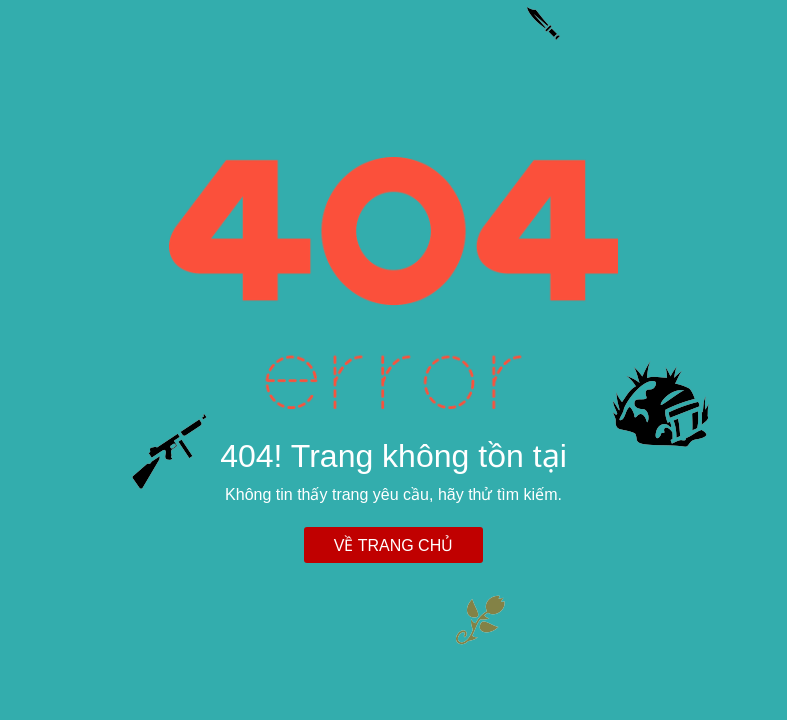 This screenshot has height=720, width=787. Describe the element at coordinates (661, 404) in the screenshot. I see `view burial site or ancient monument location` at that location.